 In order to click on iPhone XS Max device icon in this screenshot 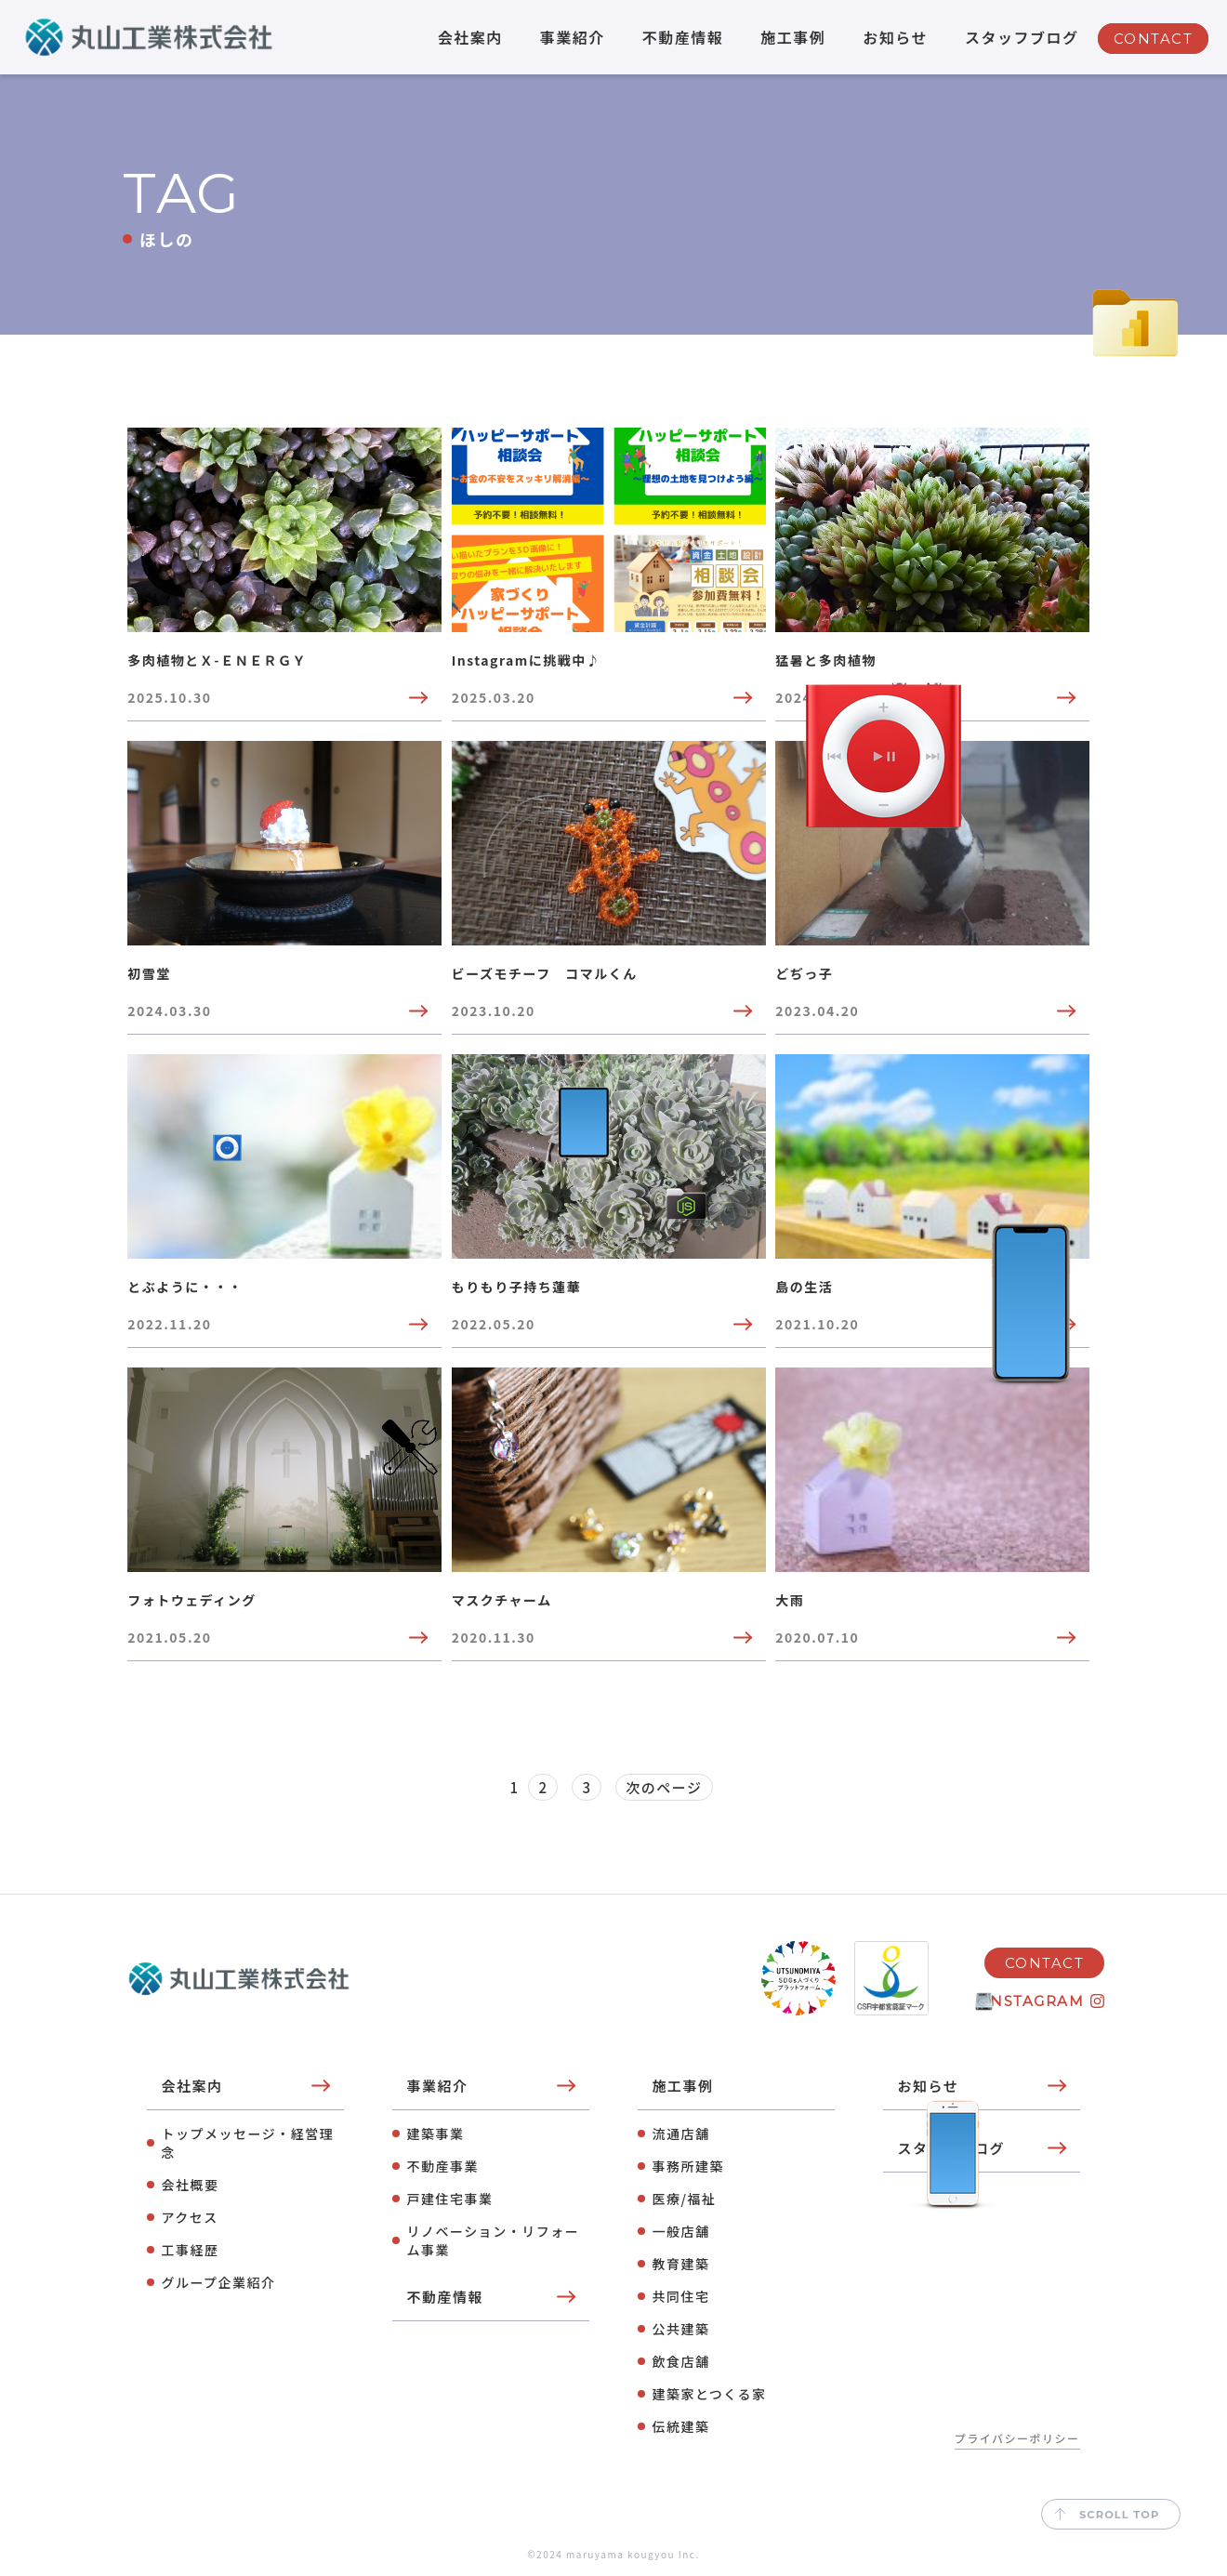, I will do `click(1031, 1305)`.